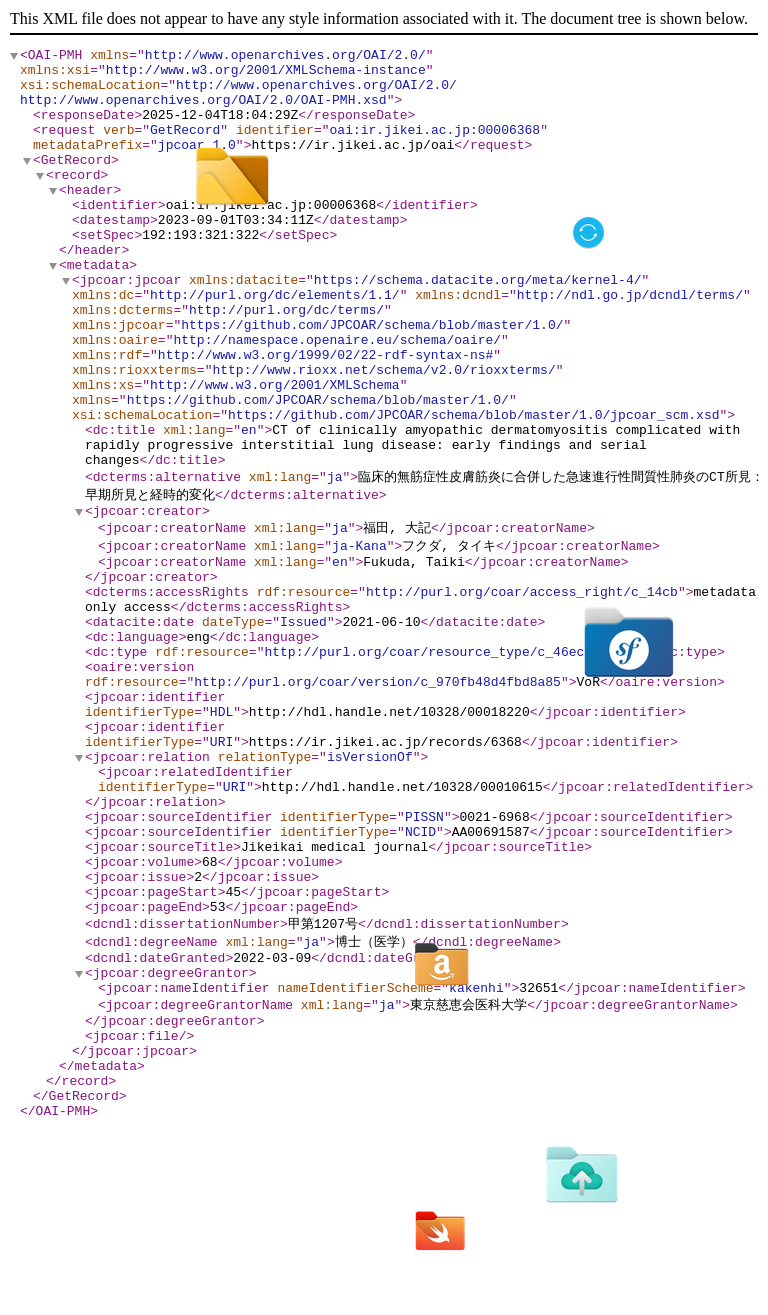 The width and height of the screenshot is (768, 1315). What do you see at coordinates (581, 1176) in the screenshot?
I see `access windows update download folder` at bounding box center [581, 1176].